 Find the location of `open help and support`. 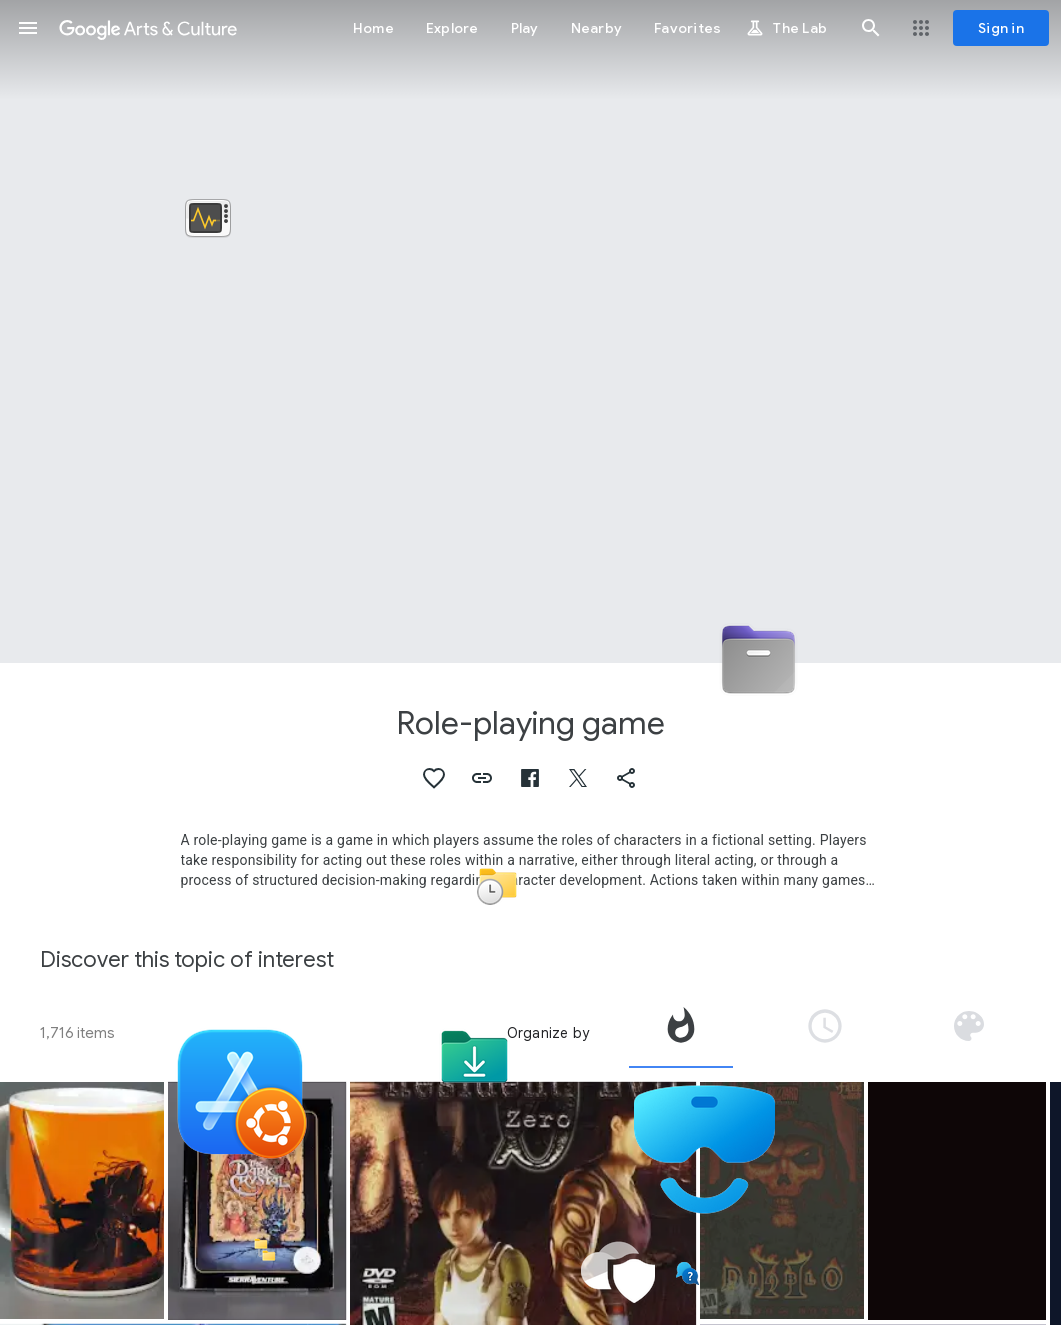

open help and support is located at coordinates (687, 1273).